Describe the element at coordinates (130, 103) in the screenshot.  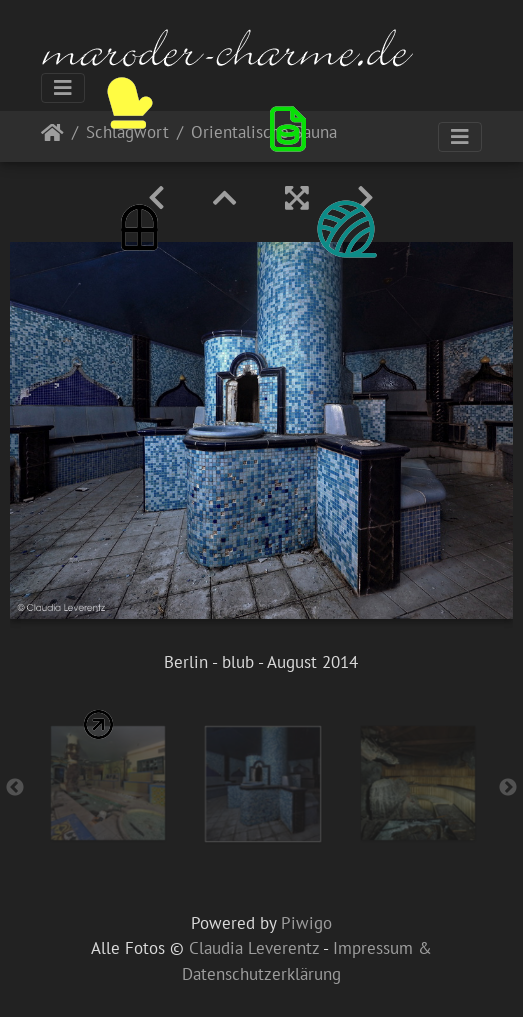
I see `indicates cold weather or winter conditions` at that location.